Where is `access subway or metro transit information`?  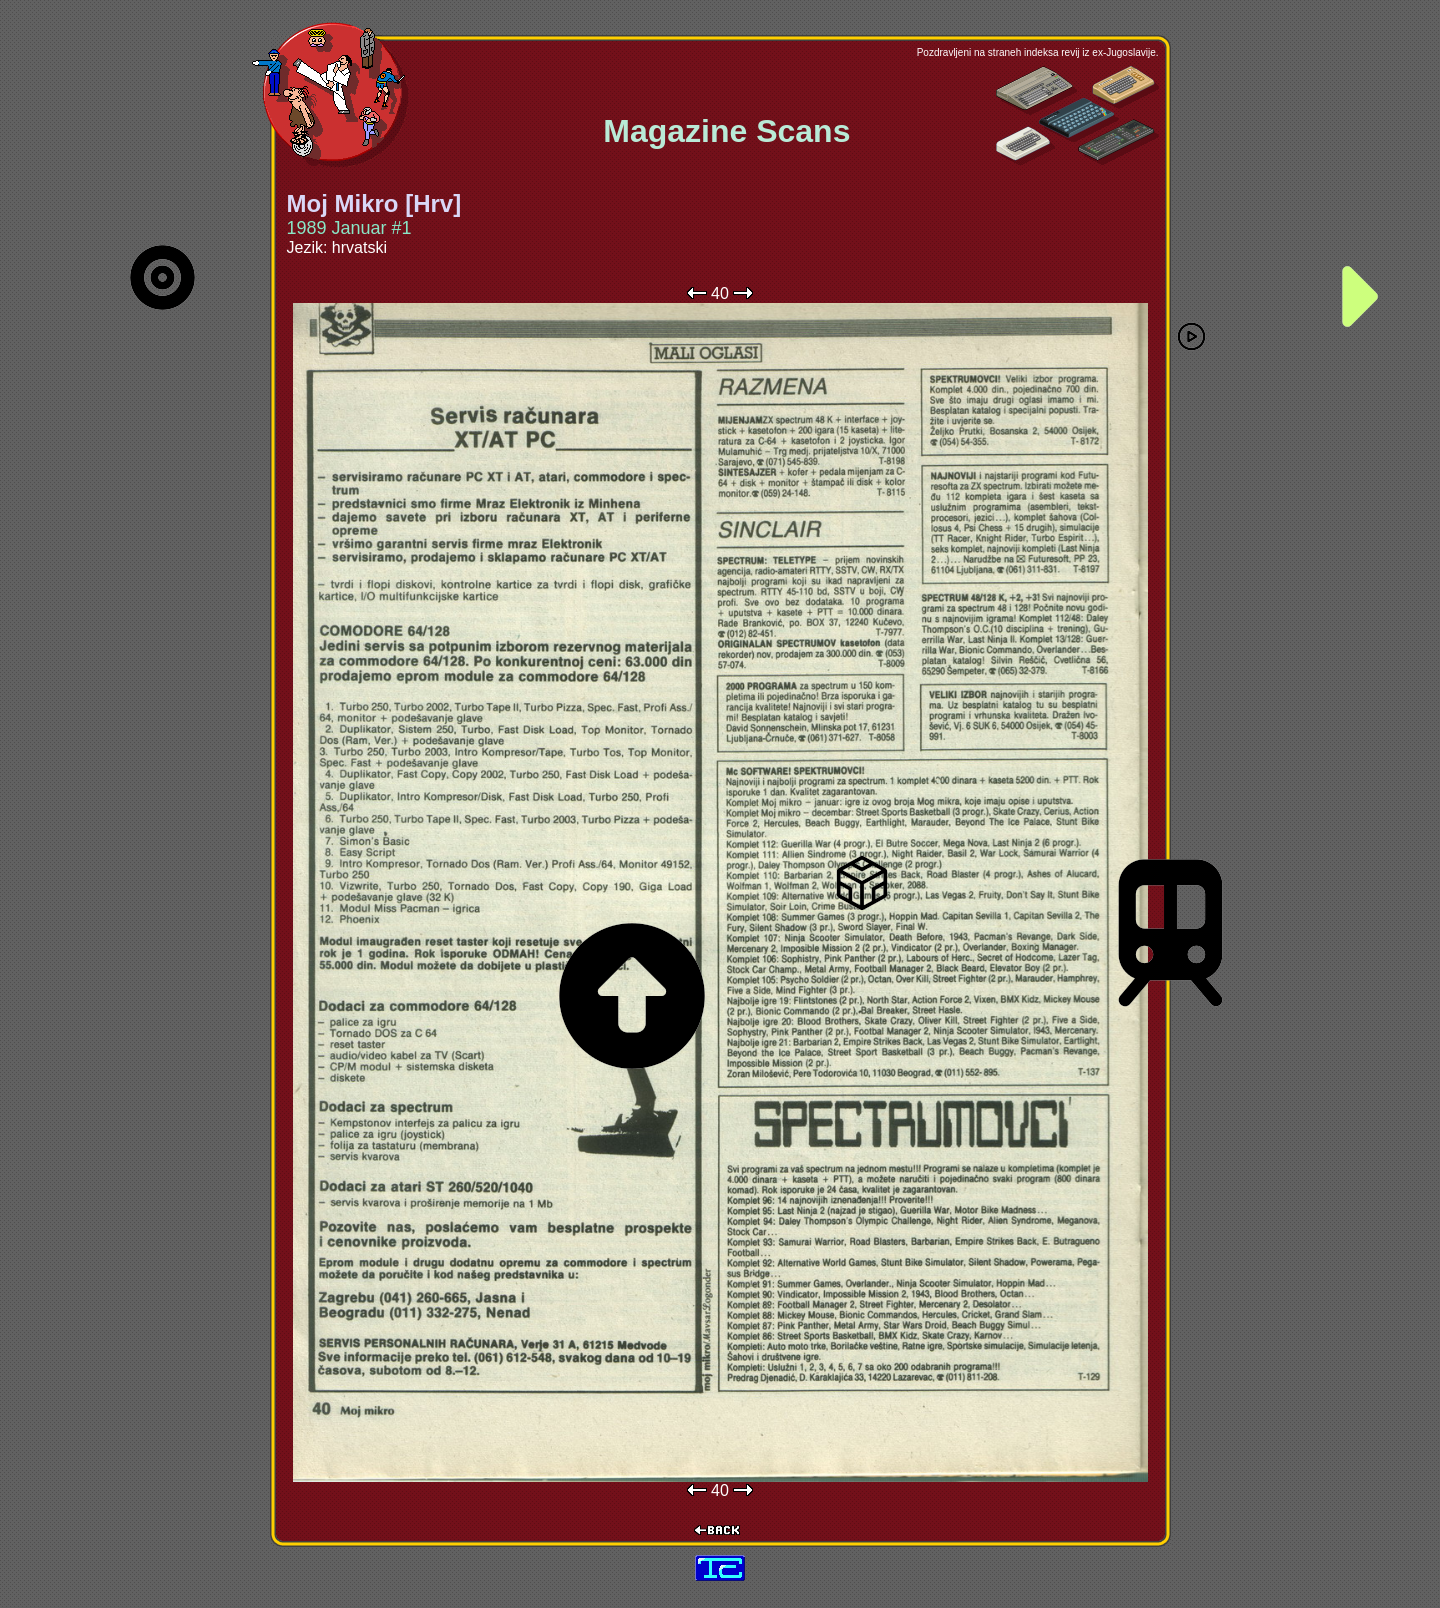
access subway or metro transit information is located at coordinates (1170, 928).